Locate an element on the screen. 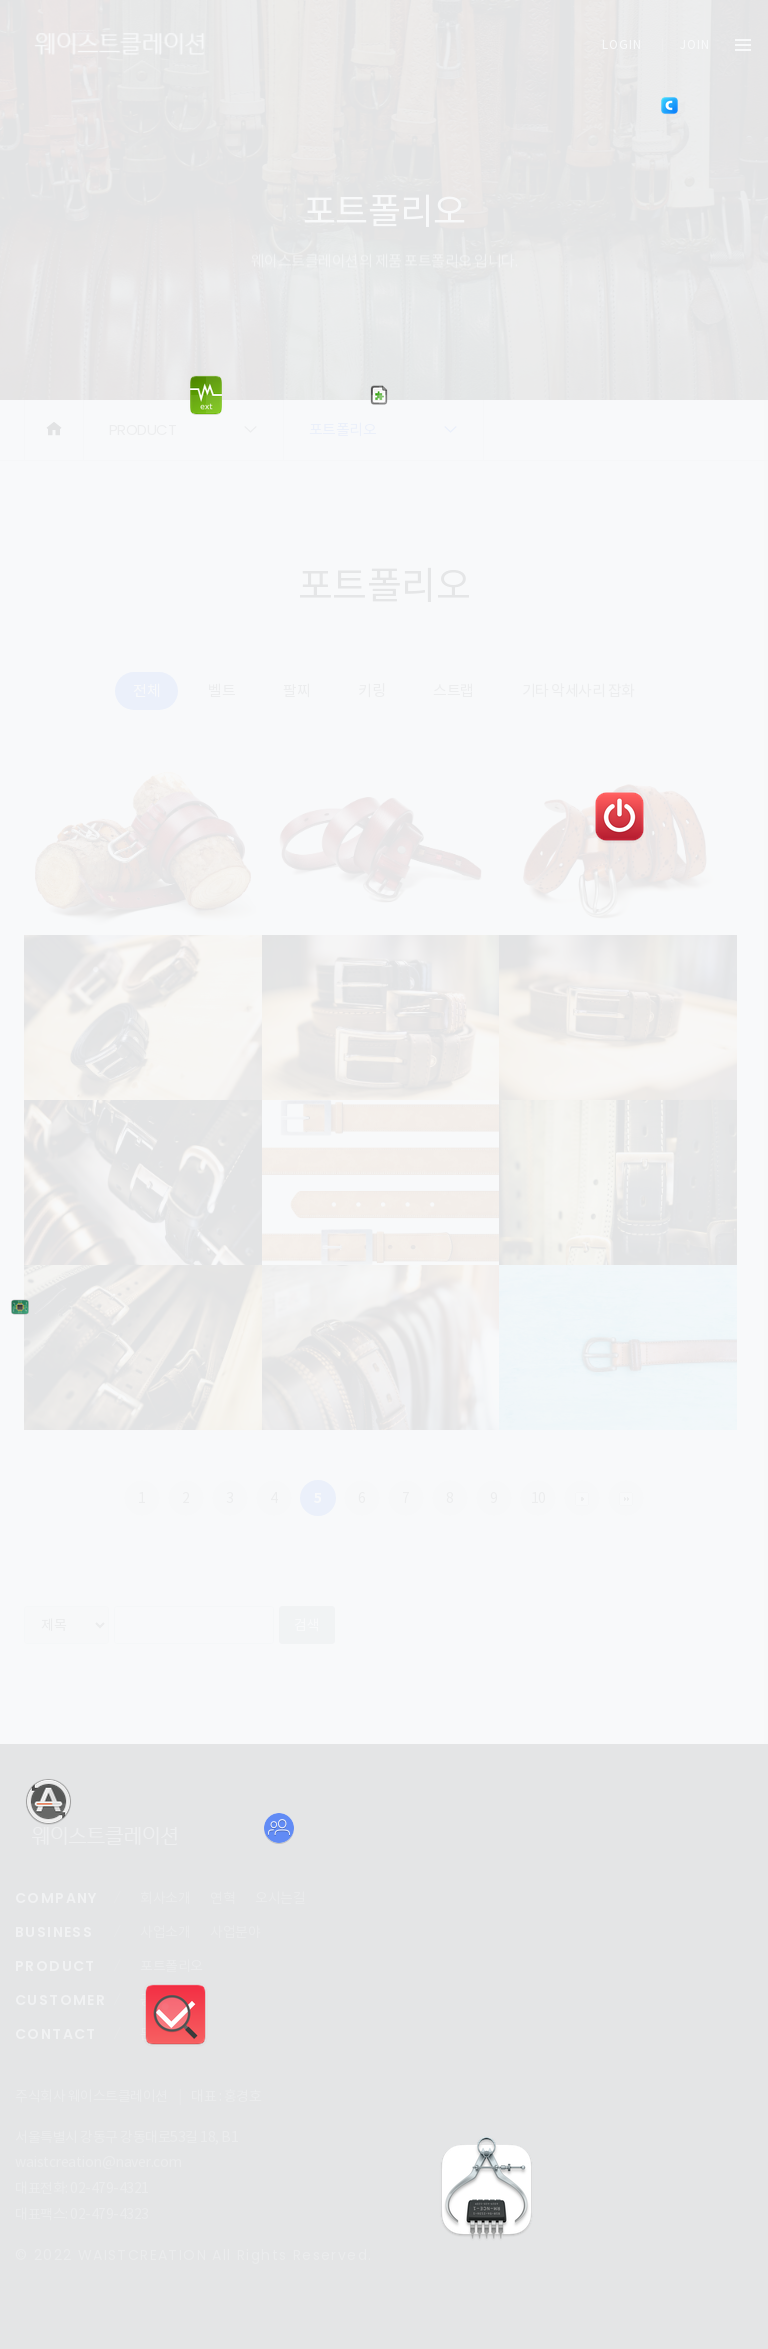  open system information app is located at coordinates (486, 2189).